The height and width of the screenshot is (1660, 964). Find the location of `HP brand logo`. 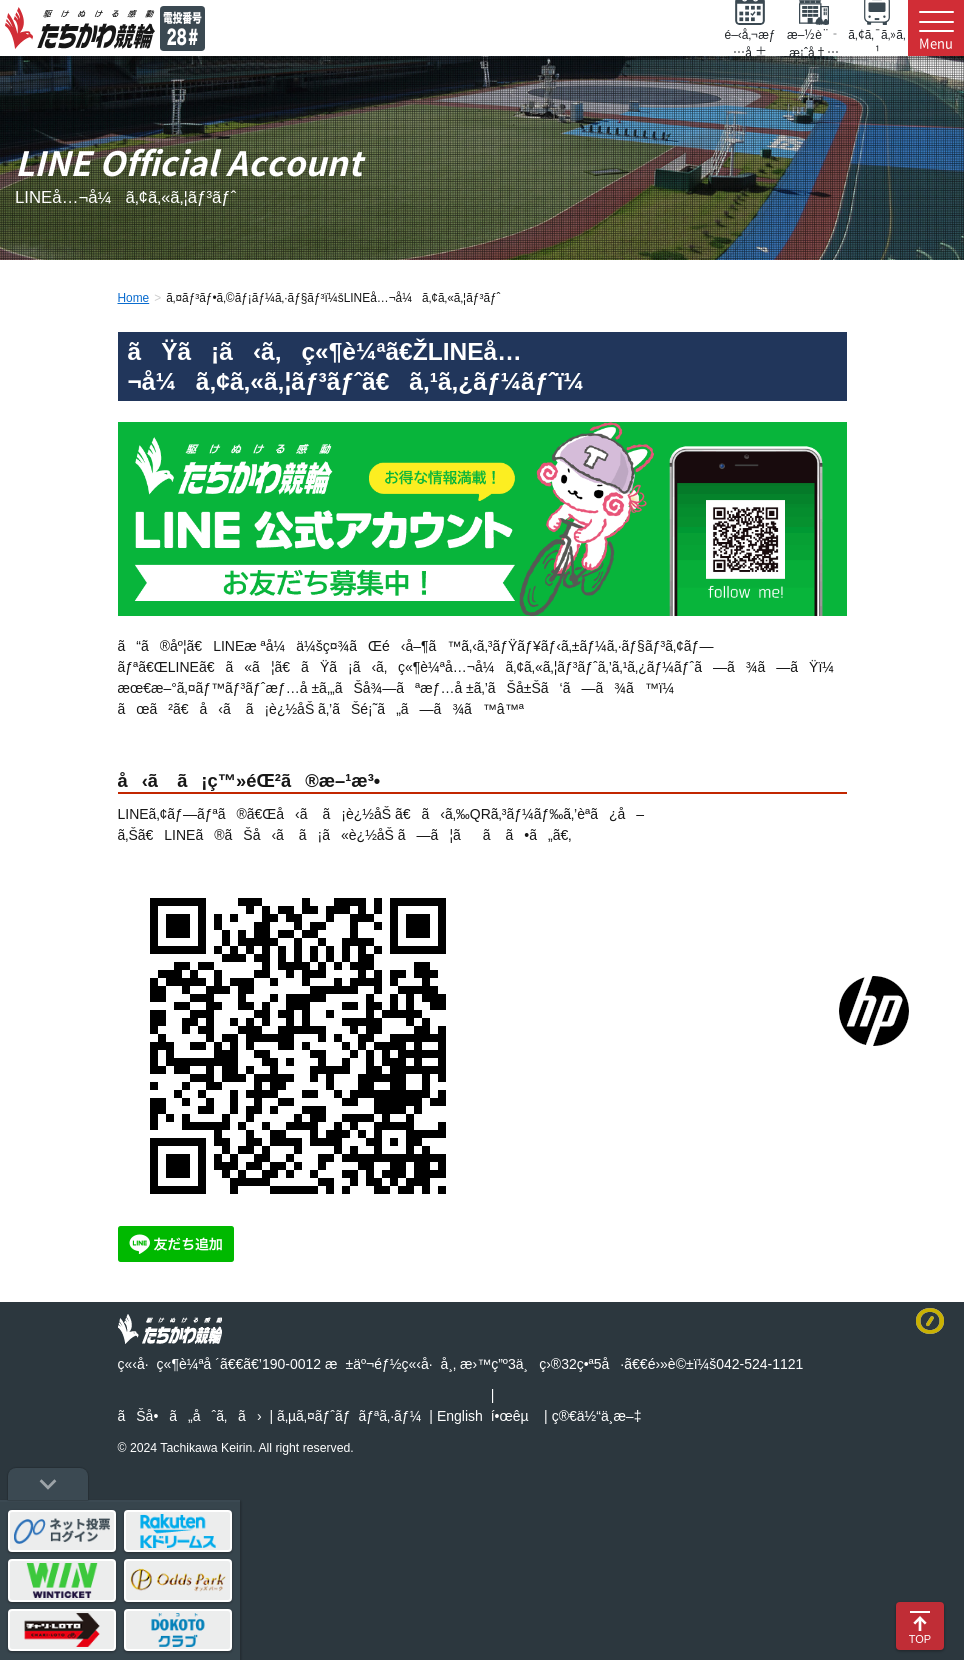

HP brand logo is located at coordinates (874, 1011).